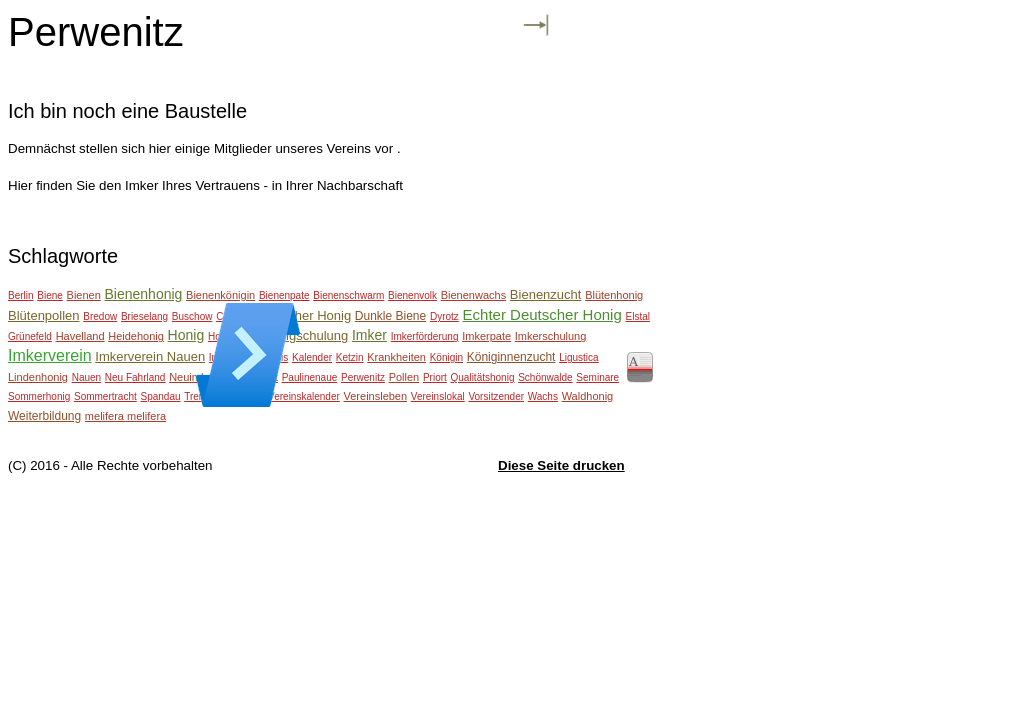 This screenshot has height=720, width=1024. Describe the element at coordinates (248, 355) in the screenshot. I see `open the scripts application` at that location.